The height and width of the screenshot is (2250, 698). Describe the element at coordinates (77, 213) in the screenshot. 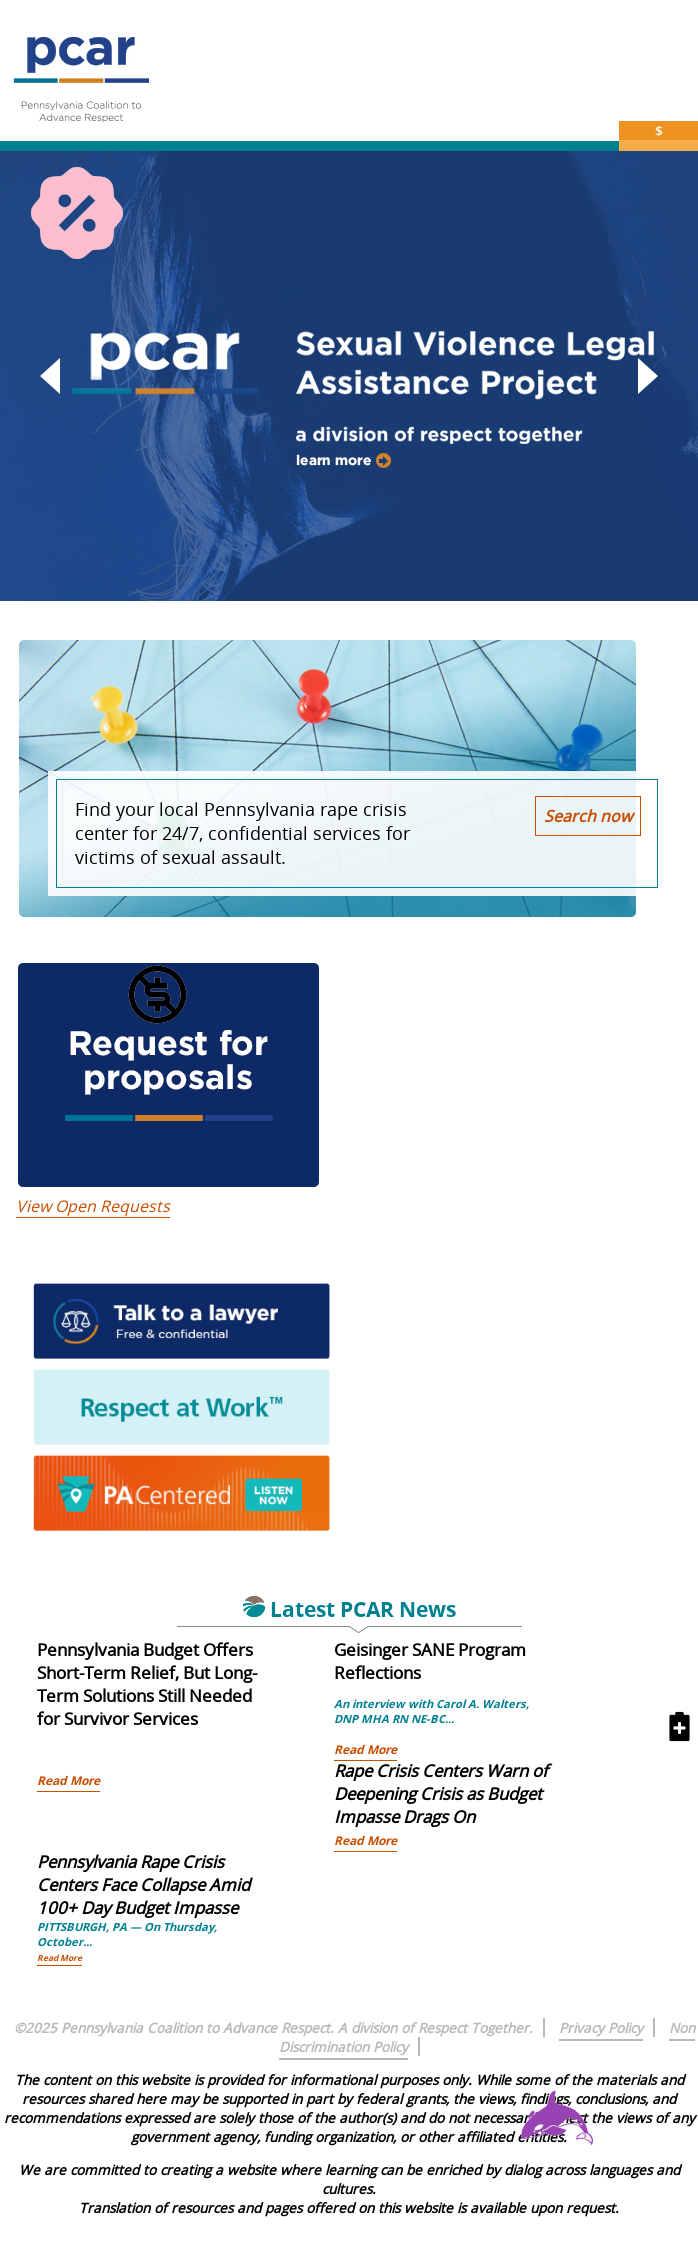

I see `view available discounts or promotions` at that location.